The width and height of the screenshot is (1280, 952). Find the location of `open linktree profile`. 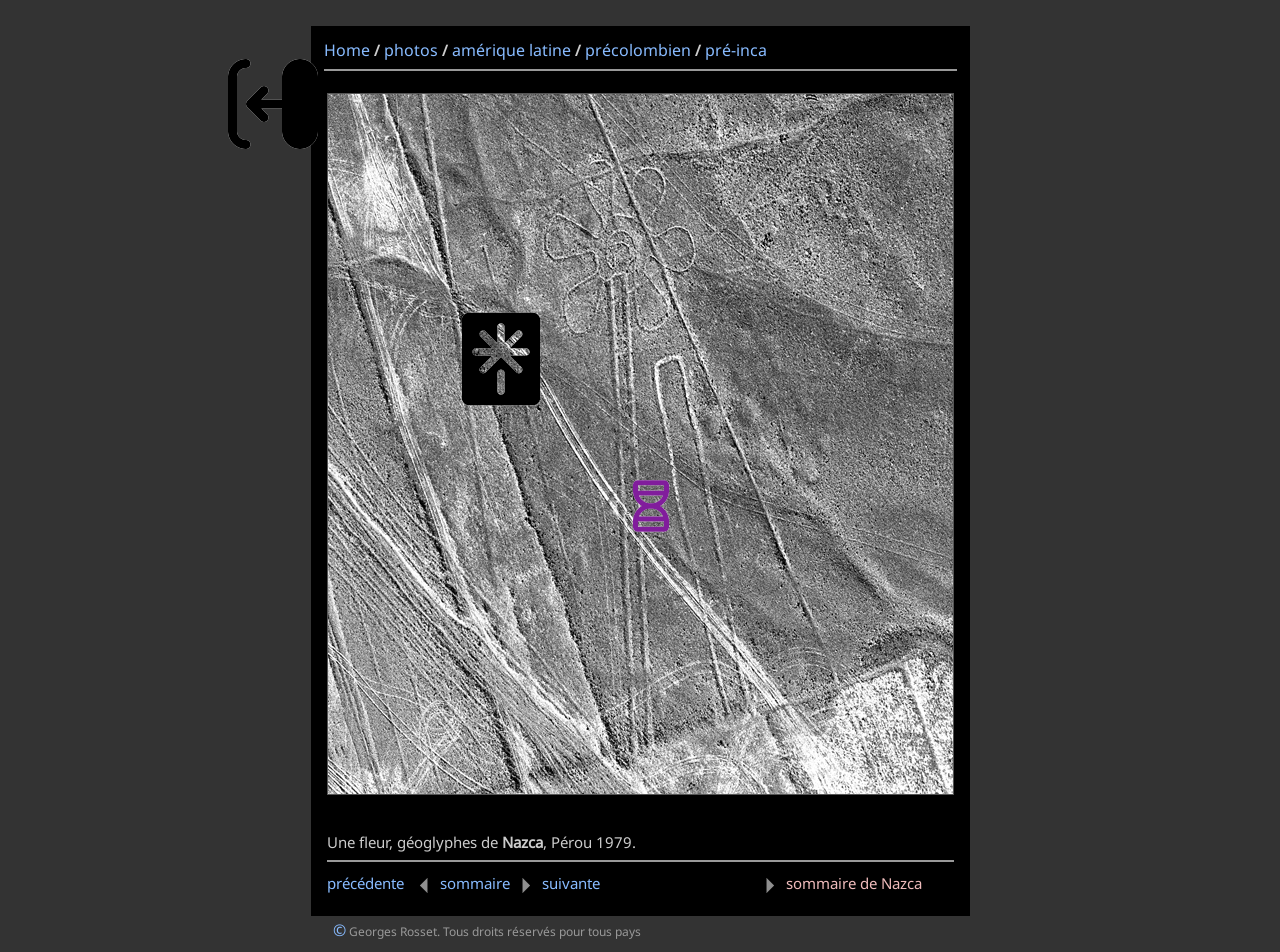

open linktree profile is located at coordinates (501, 359).